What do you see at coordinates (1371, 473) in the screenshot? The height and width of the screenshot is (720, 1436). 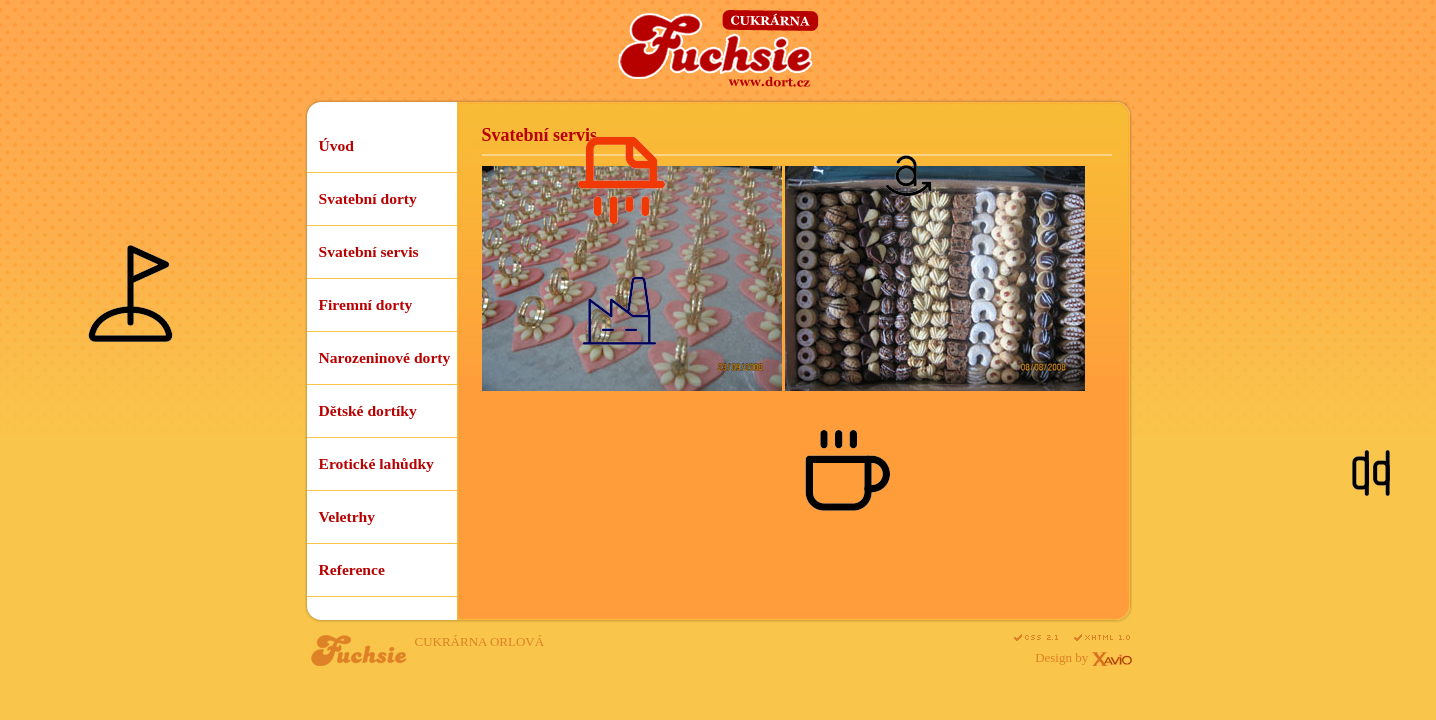 I see `distribute objects horizontally from the end` at bounding box center [1371, 473].